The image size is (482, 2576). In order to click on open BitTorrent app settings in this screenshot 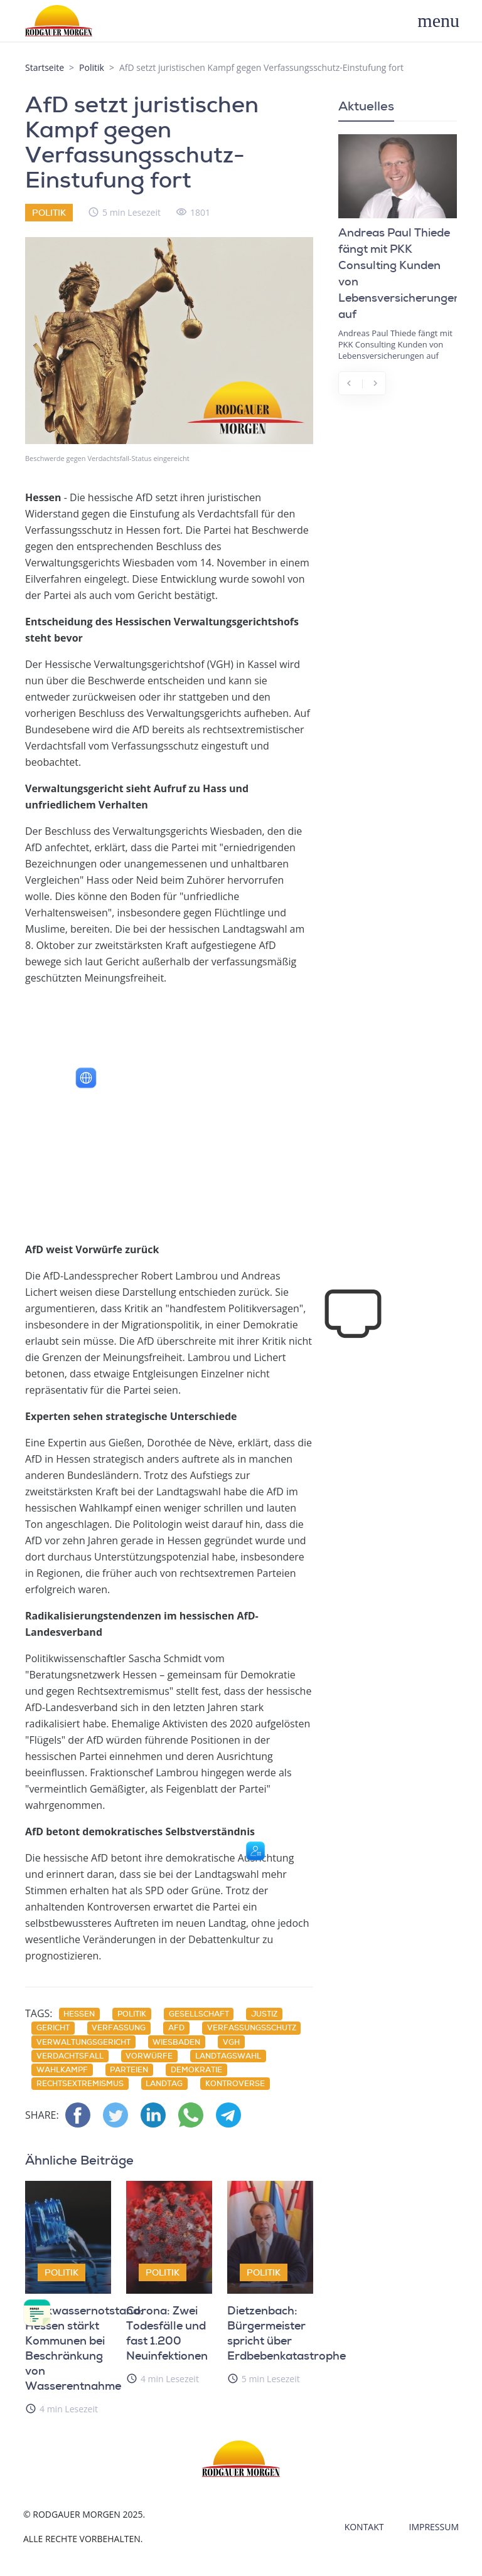, I will do `click(86, 1078)`.